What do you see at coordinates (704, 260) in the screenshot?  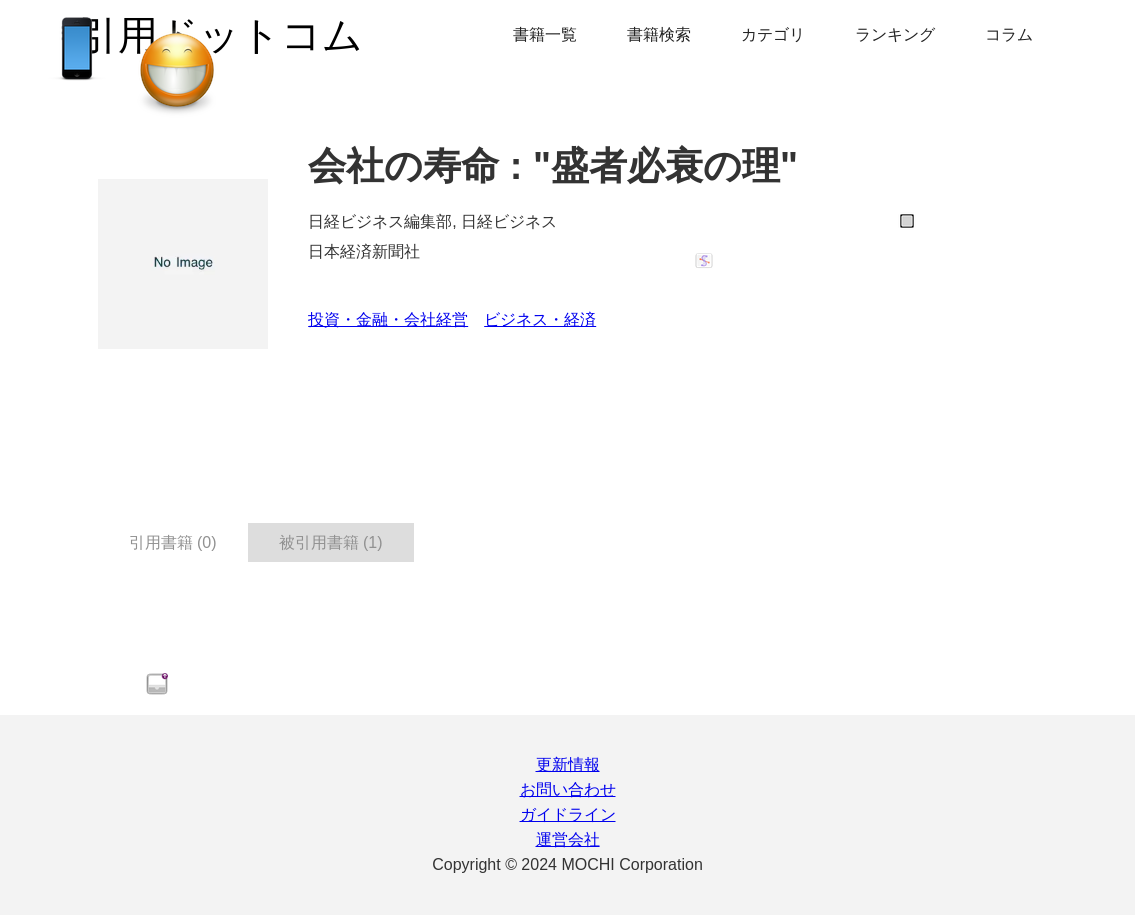 I see `compressed SVG image file` at bounding box center [704, 260].